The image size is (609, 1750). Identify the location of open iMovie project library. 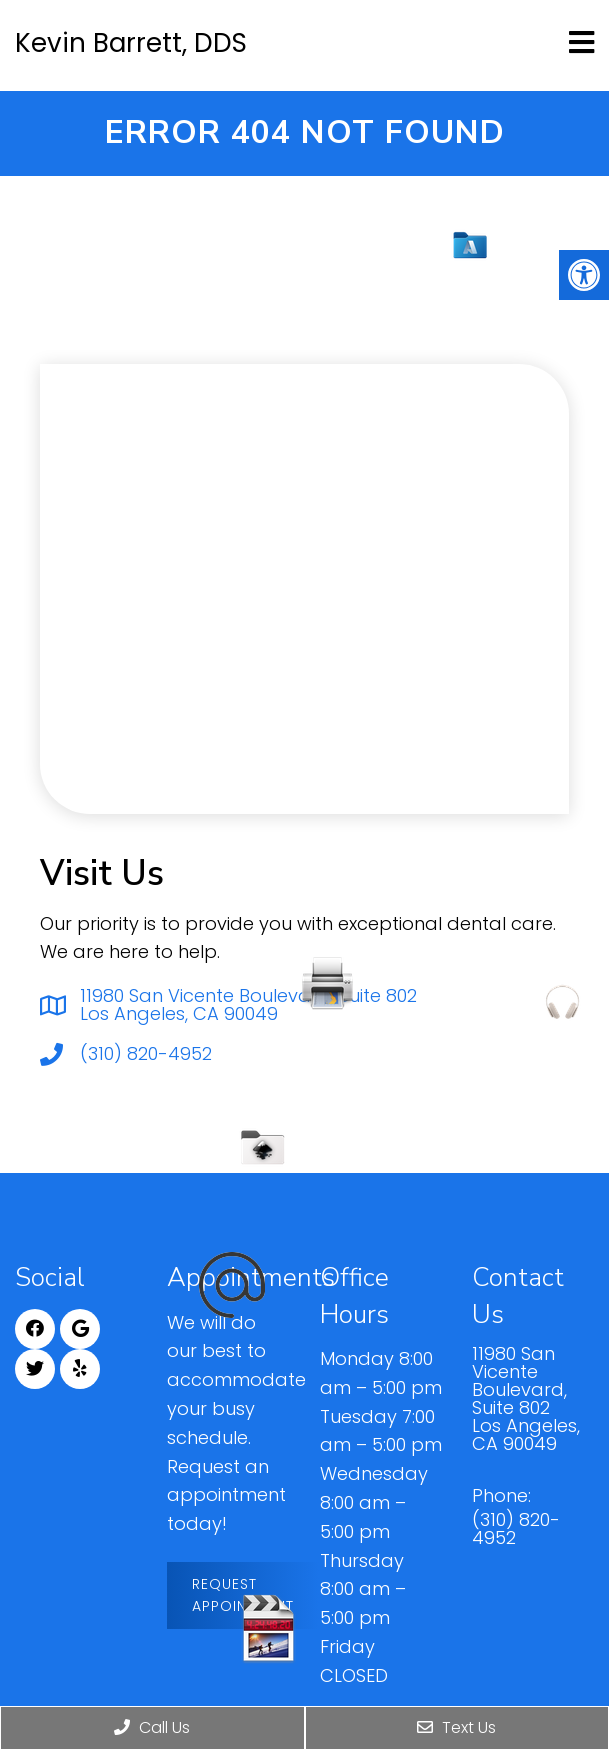
(268, 1629).